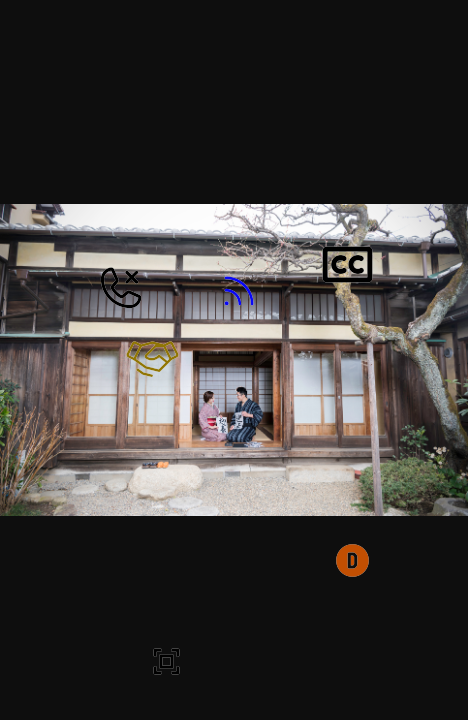 The image size is (468, 720). Describe the element at coordinates (122, 287) in the screenshot. I see `end or decline a phone call` at that location.